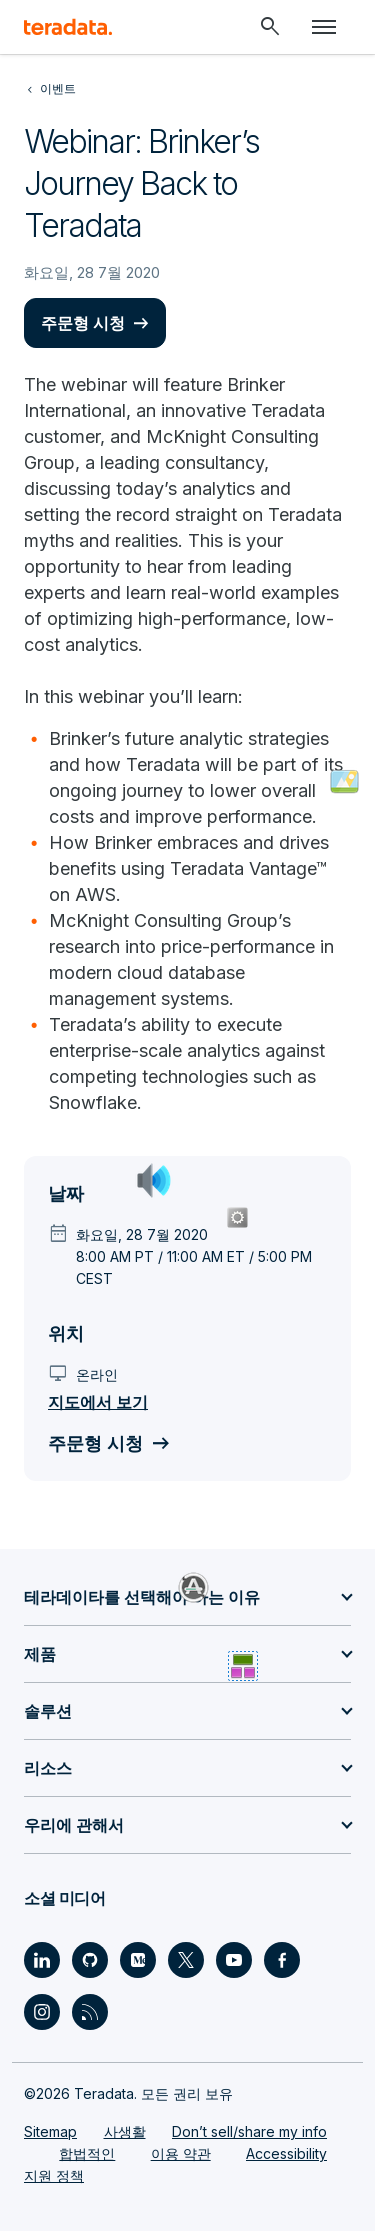  Describe the element at coordinates (153, 1180) in the screenshot. I see `open volume mixer application` at that location.